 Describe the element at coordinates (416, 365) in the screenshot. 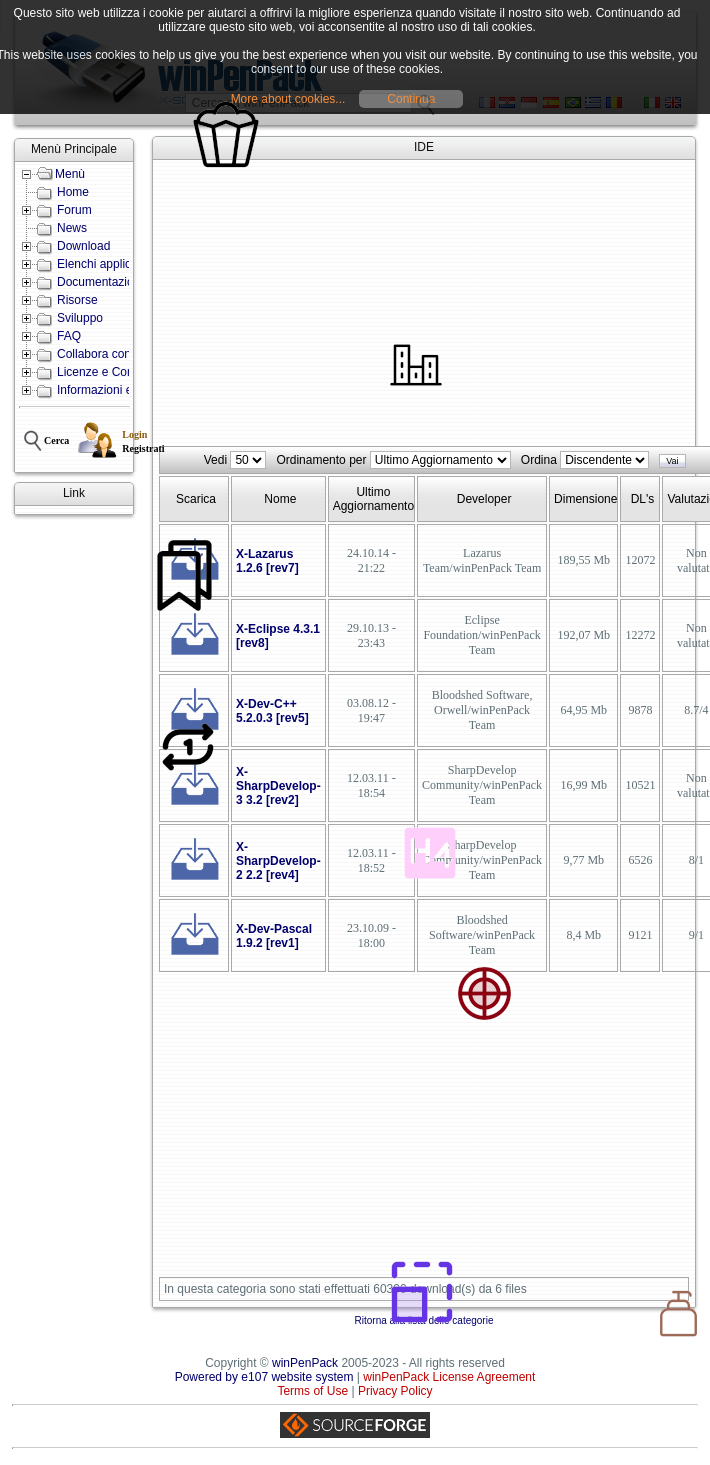

I see `view city or urban locations` at that location.